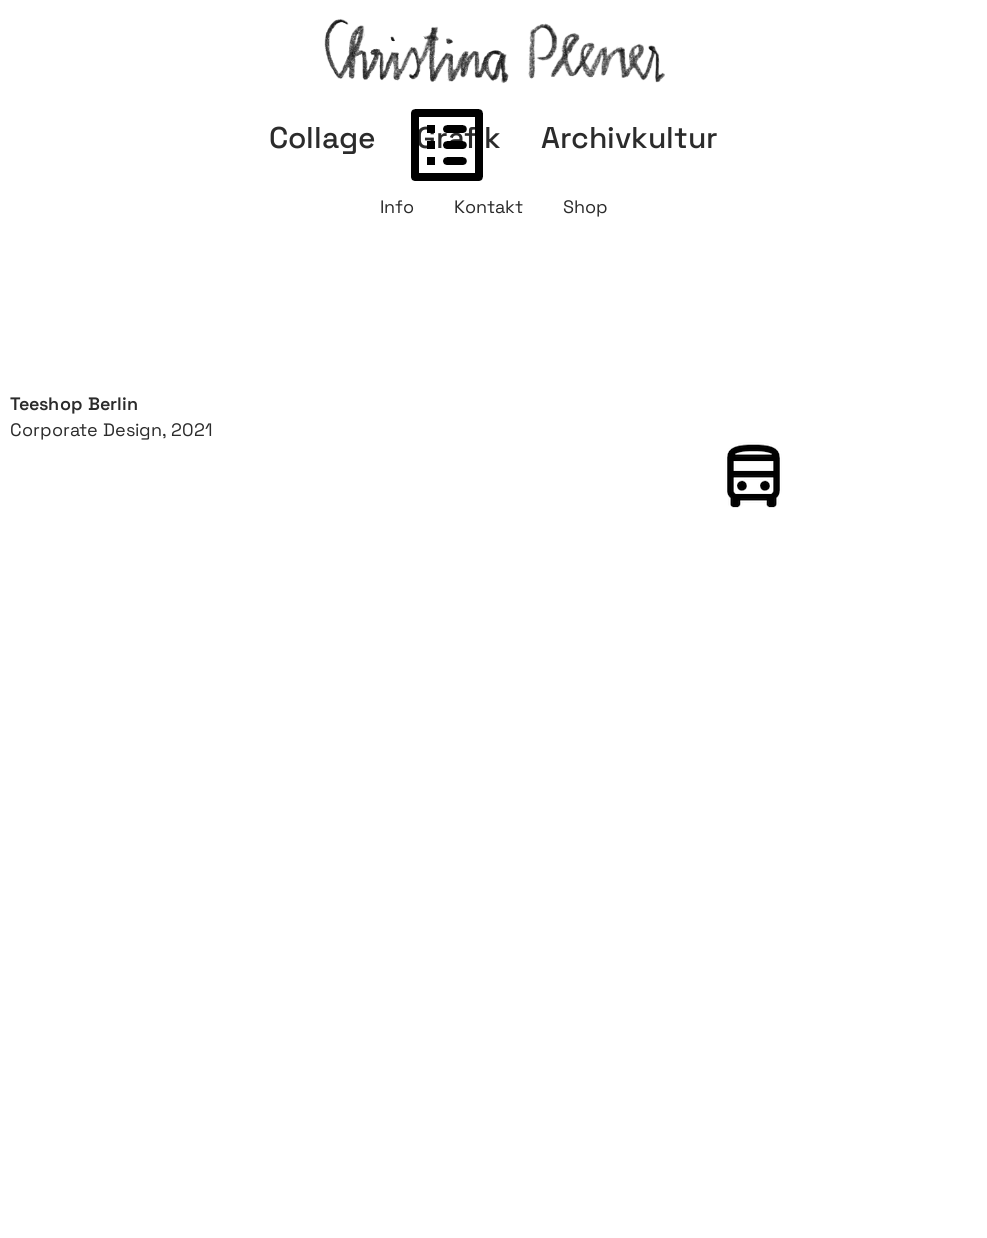  I want to click on get bus directions or routes, so click(753, 477).